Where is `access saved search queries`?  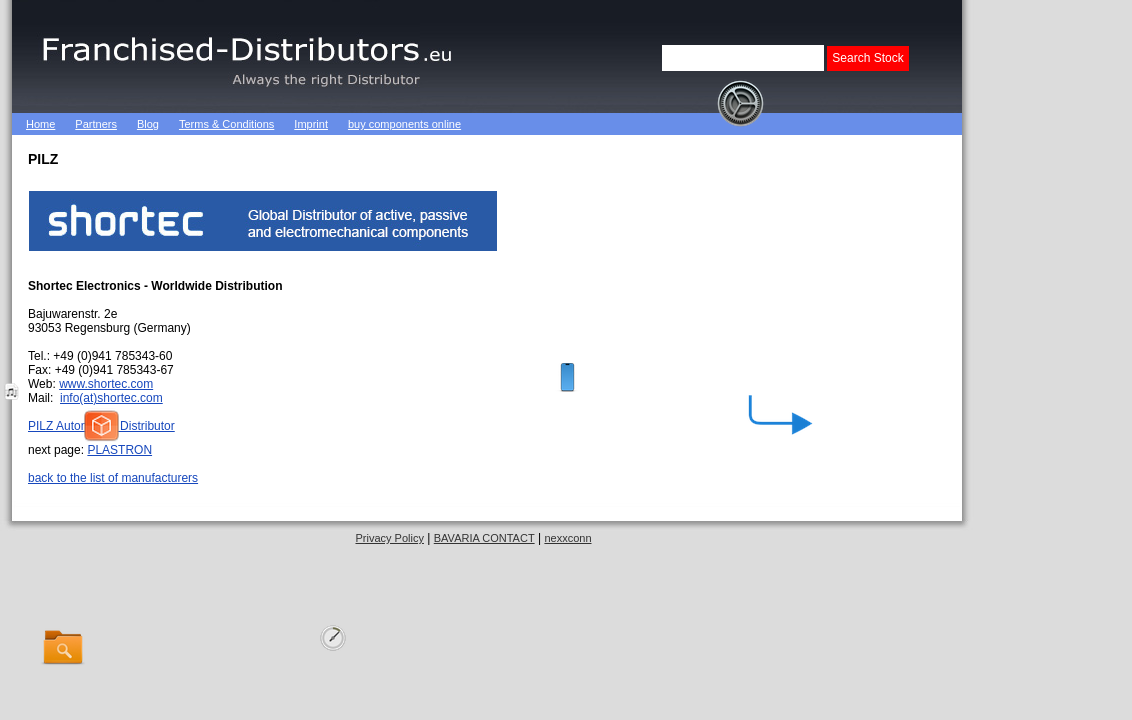
access saved search queries is located at coordinates (63, 649).